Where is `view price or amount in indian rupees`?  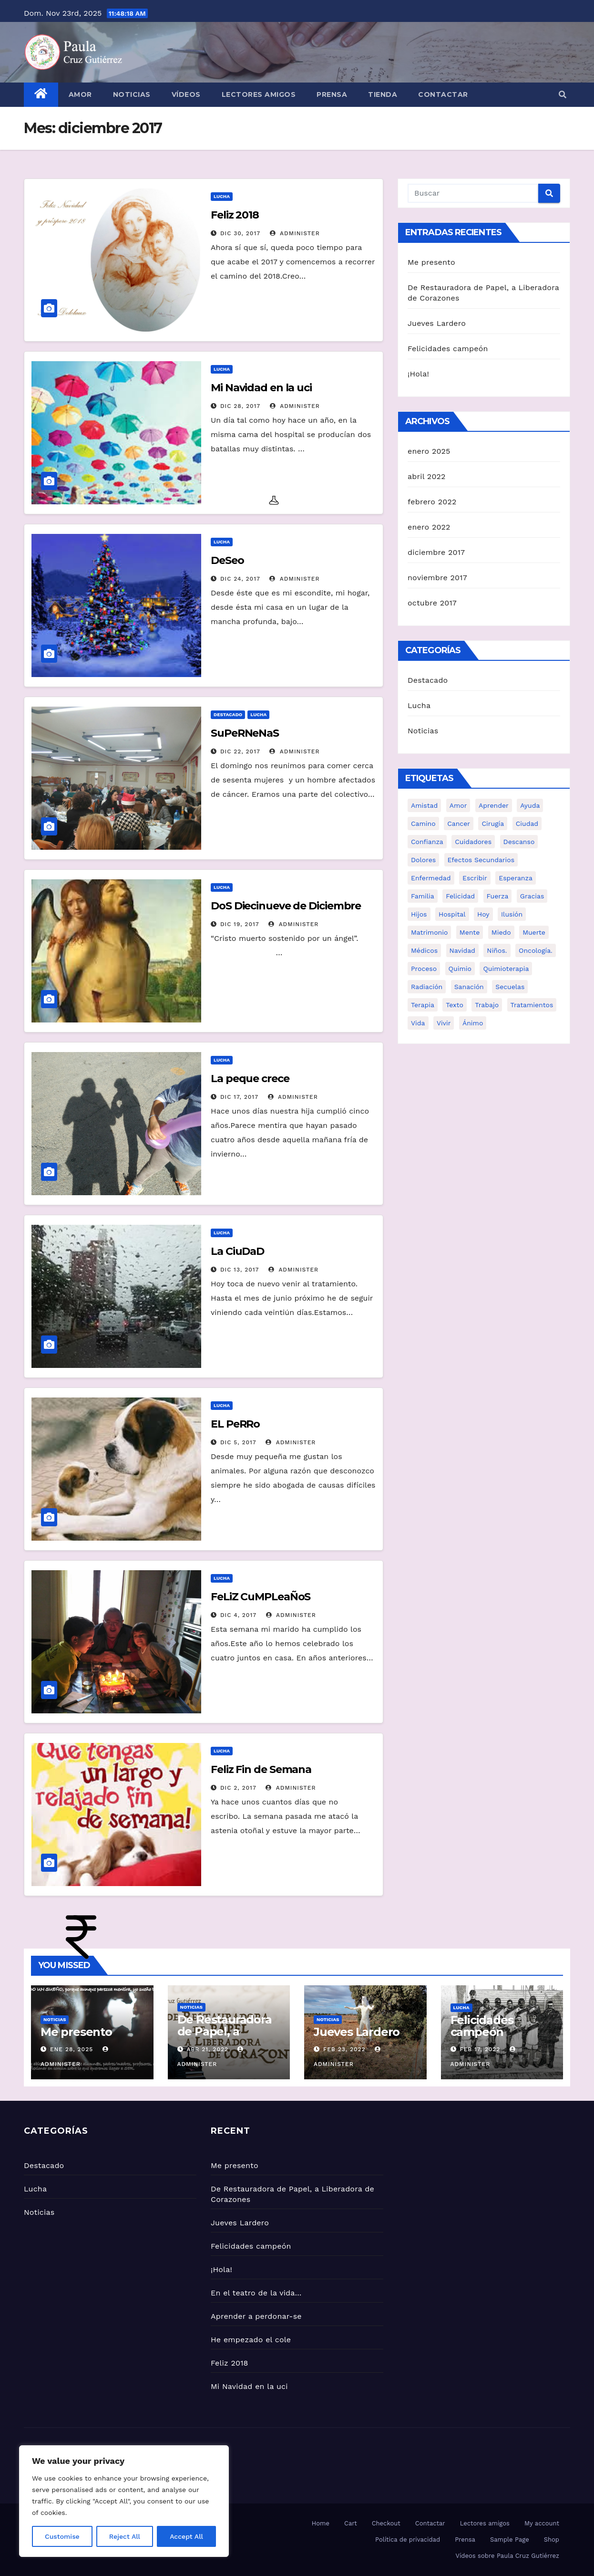 view price or amount in indian rupees is located at coordinates (81, 1937).